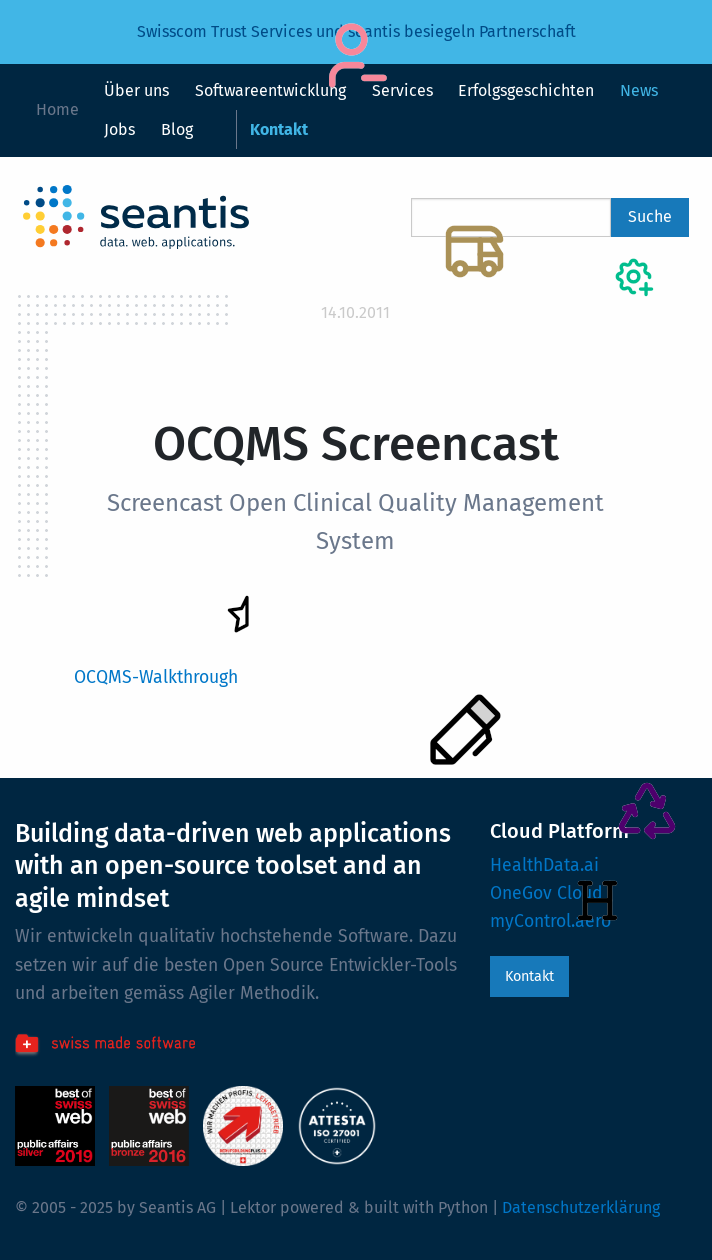 The width and height of the screenshot is (712, 1260). Describe the element at coordinates (474, 251) in the screenshot. I see `browse camper or RV rentals` at that location.